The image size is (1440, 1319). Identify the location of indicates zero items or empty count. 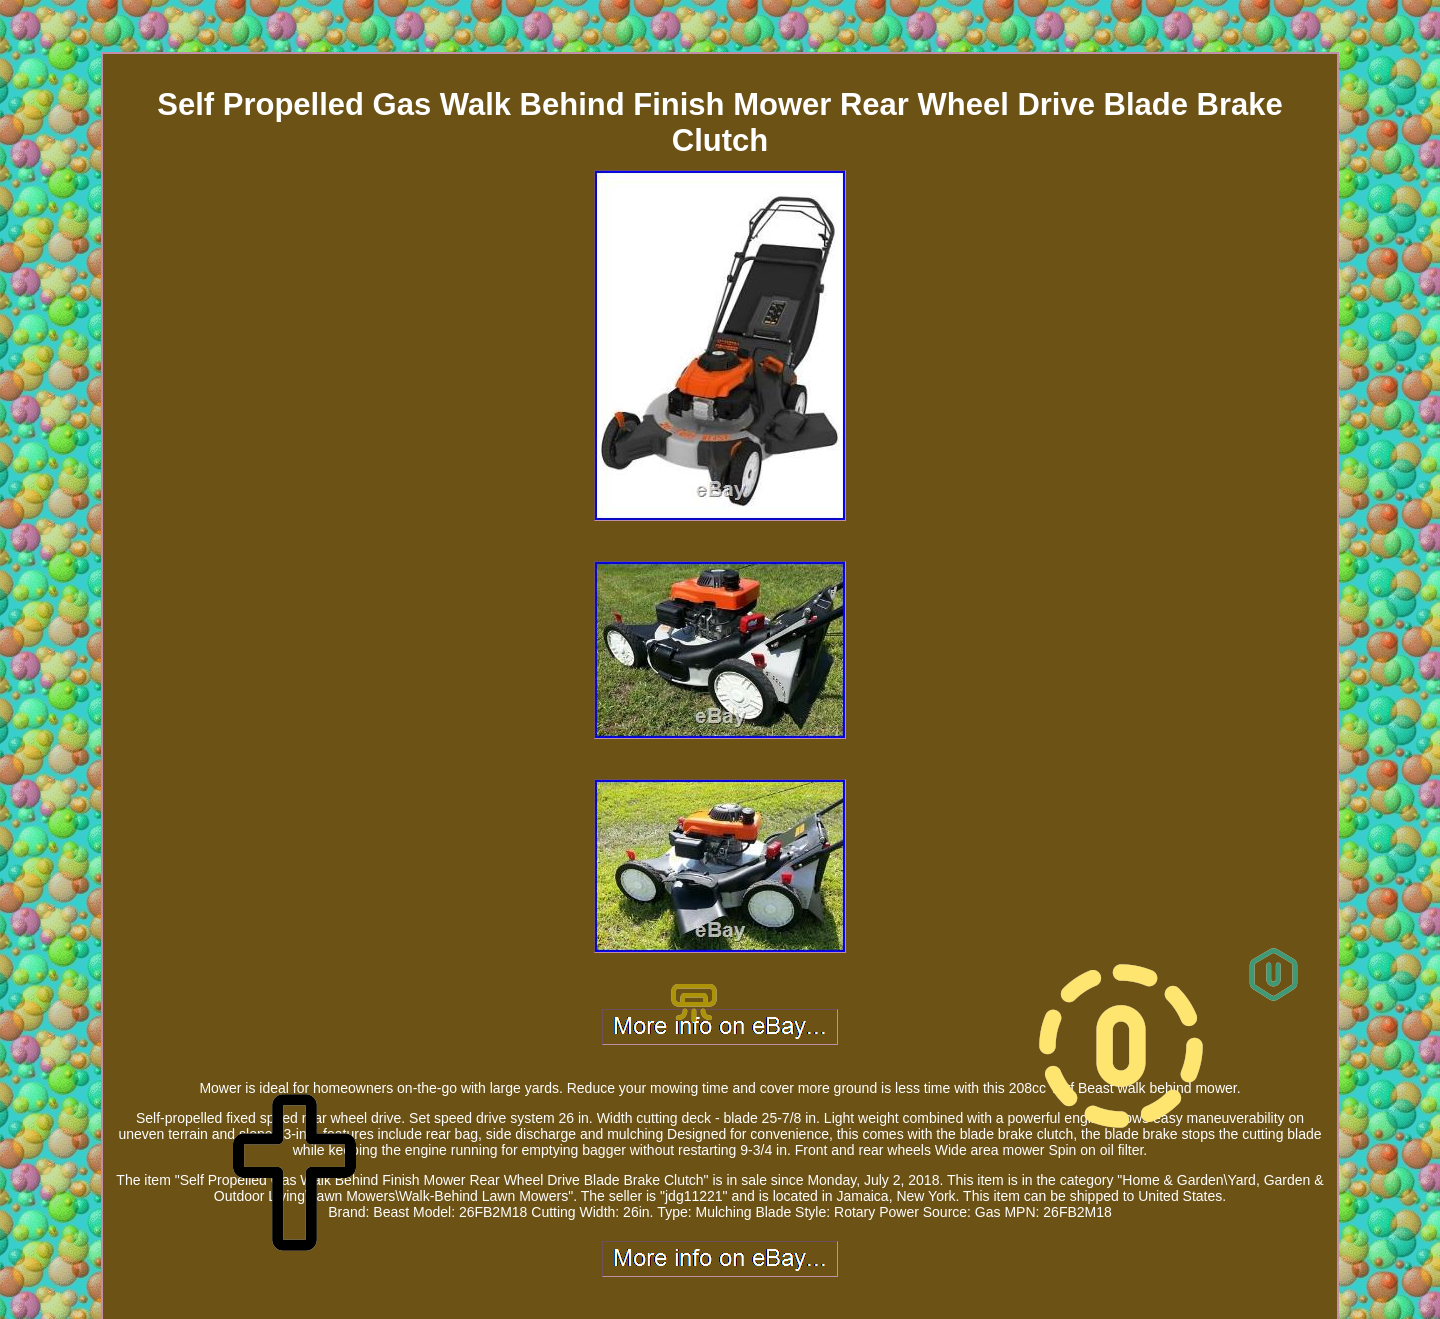
(1121, 1046).